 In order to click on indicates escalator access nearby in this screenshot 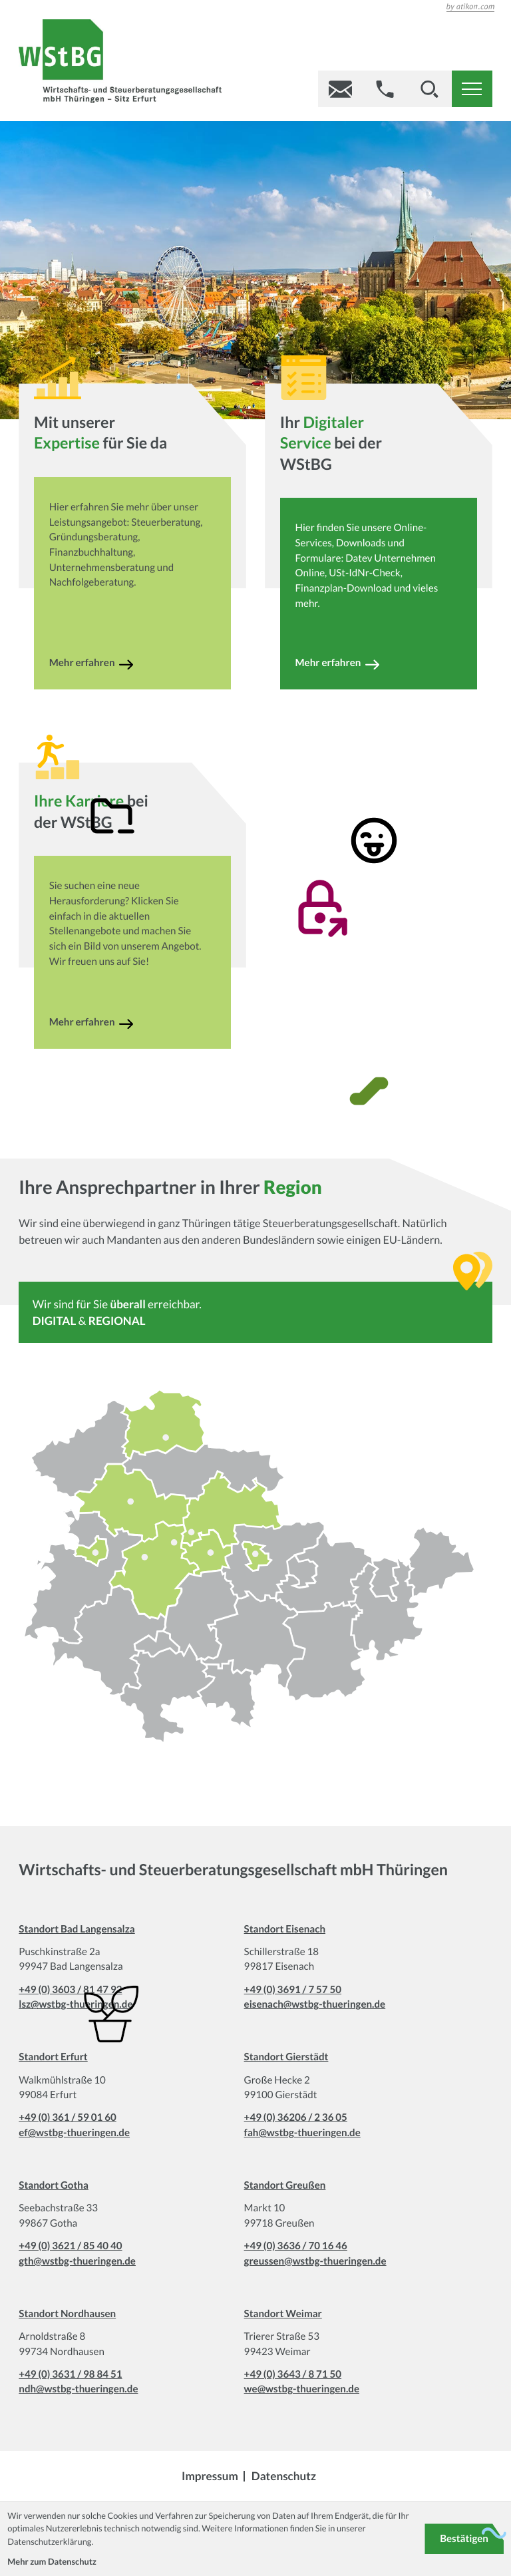, I will do `click(369, 1091)`.